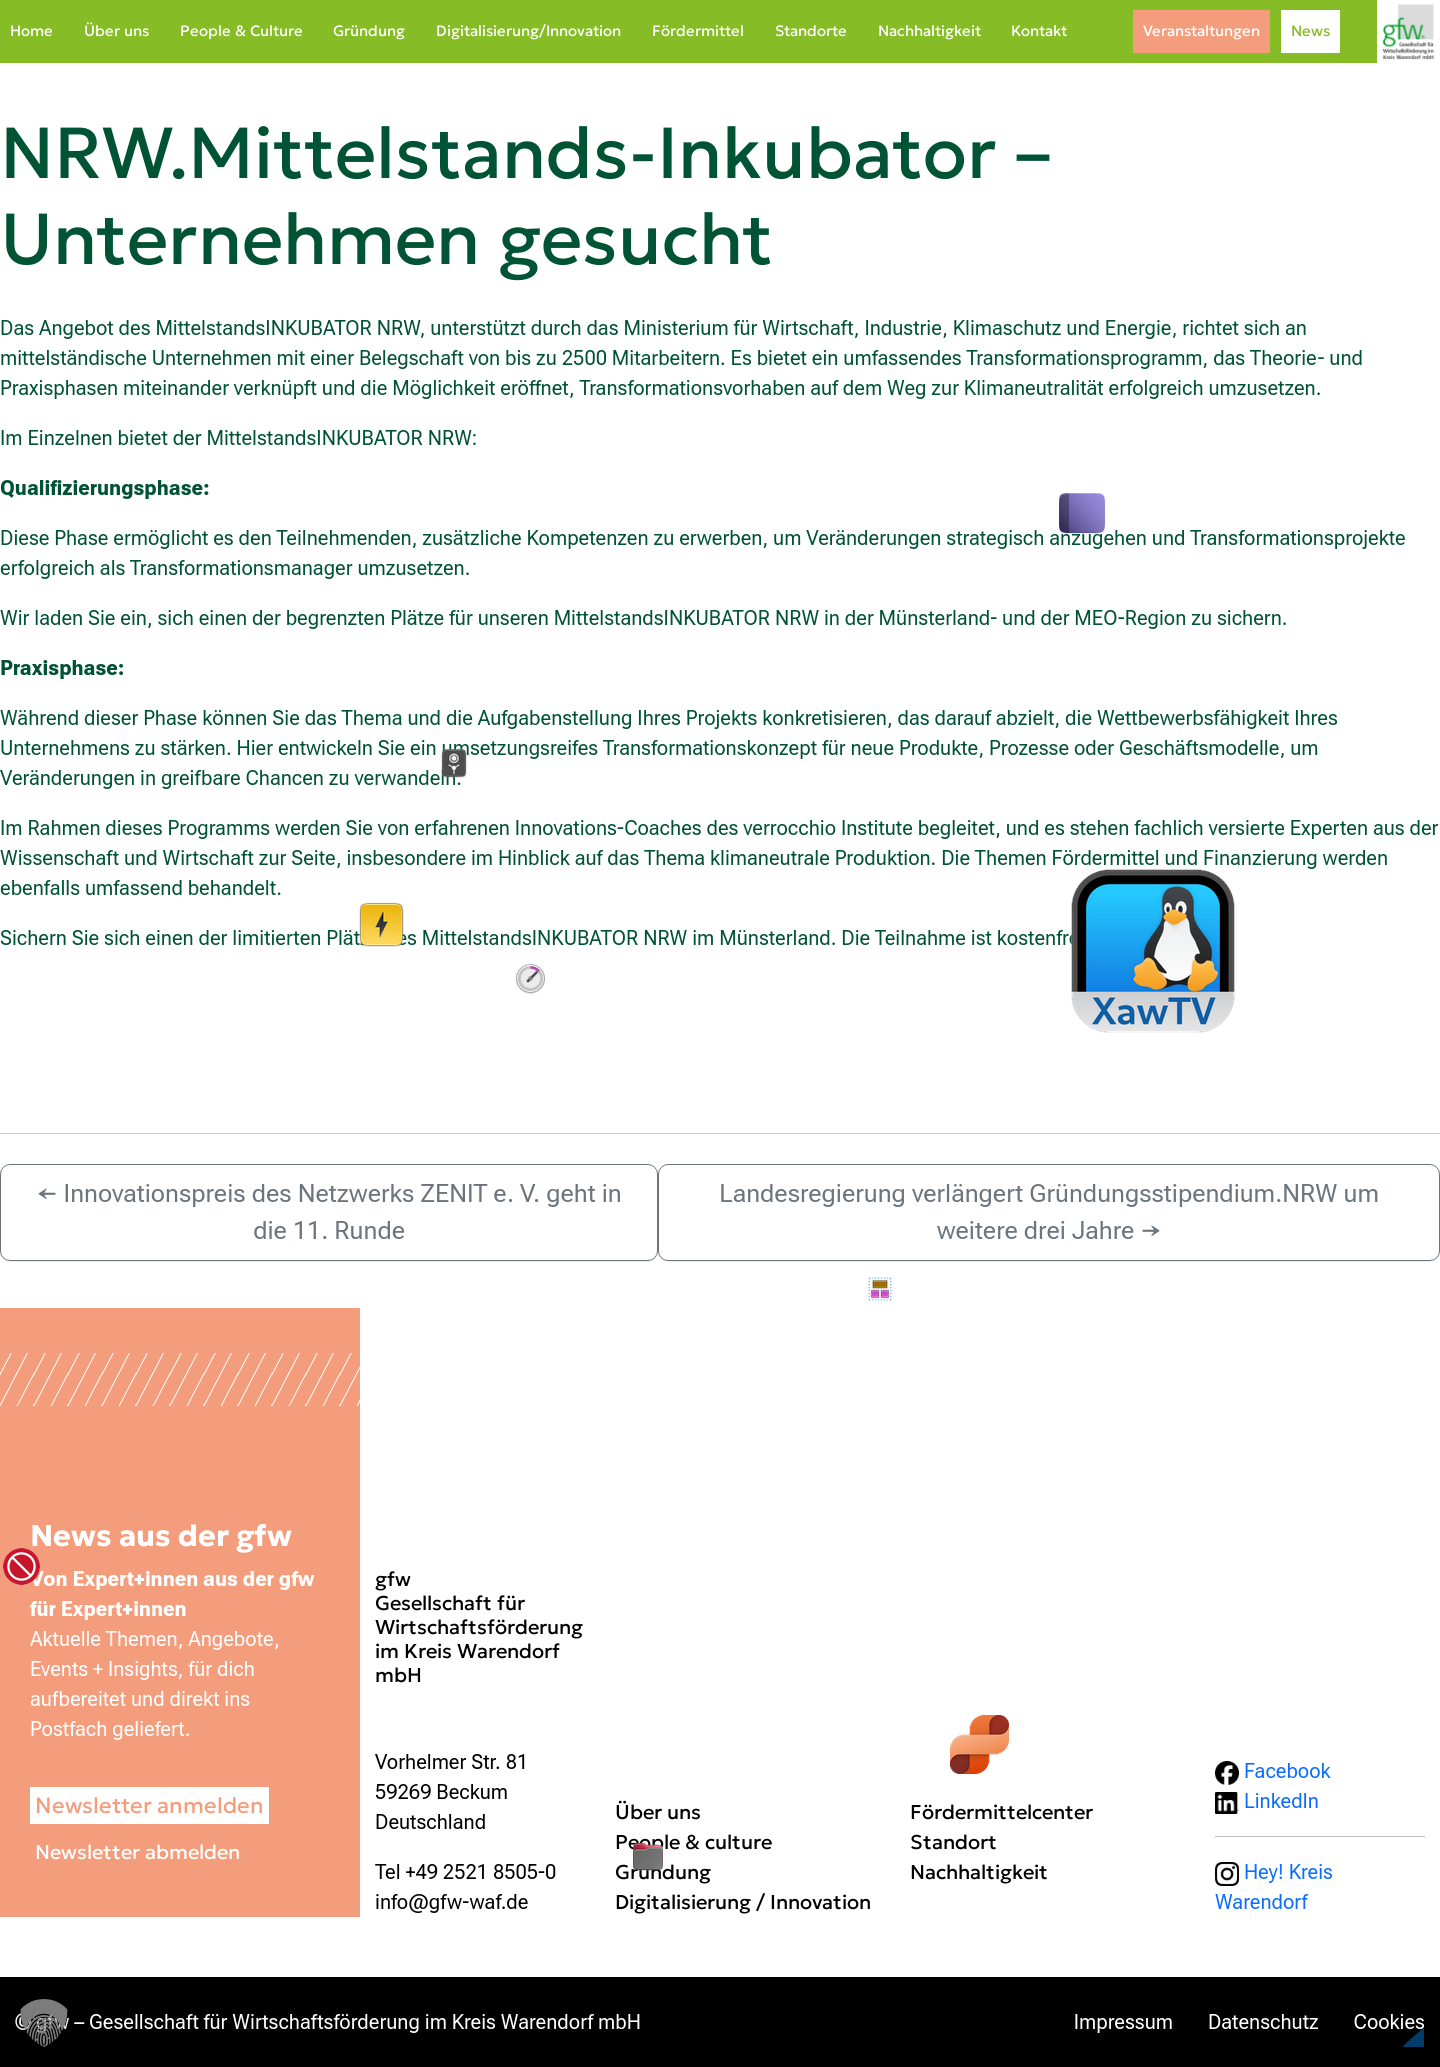 This screenshot has height=2067, width=1440. Describe the element at coordinates (648, 1856) in the screenshot. I see `open folder to view contents` at that location.